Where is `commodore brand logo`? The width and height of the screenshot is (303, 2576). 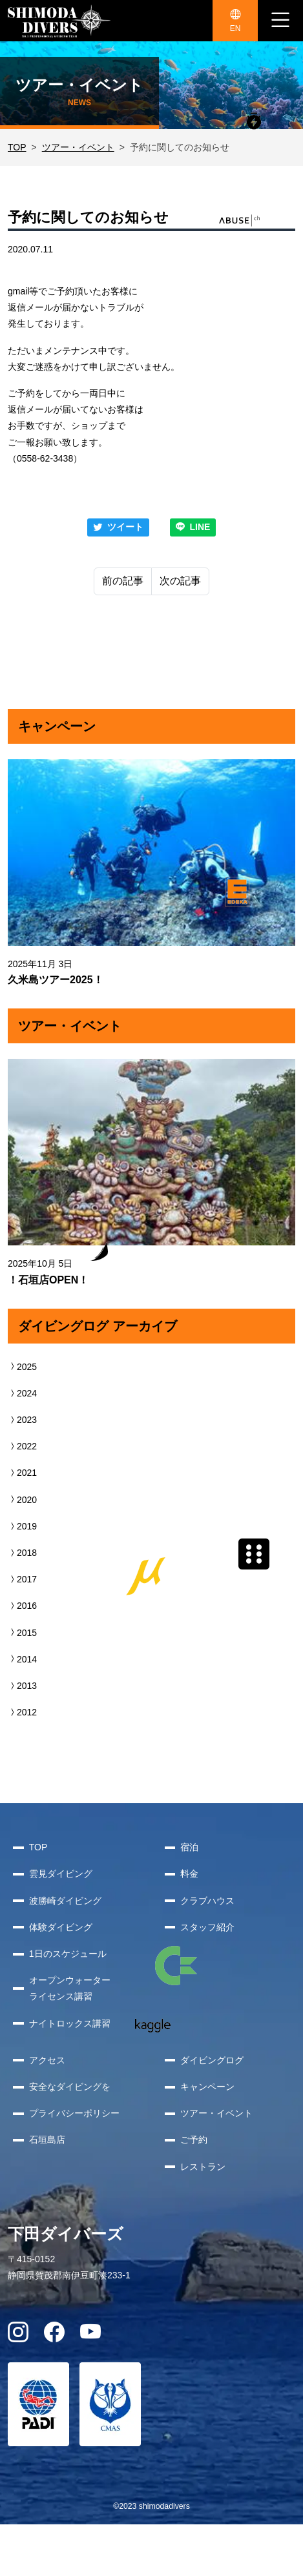
commodore brand logo is located at coordinates (176, 1965).